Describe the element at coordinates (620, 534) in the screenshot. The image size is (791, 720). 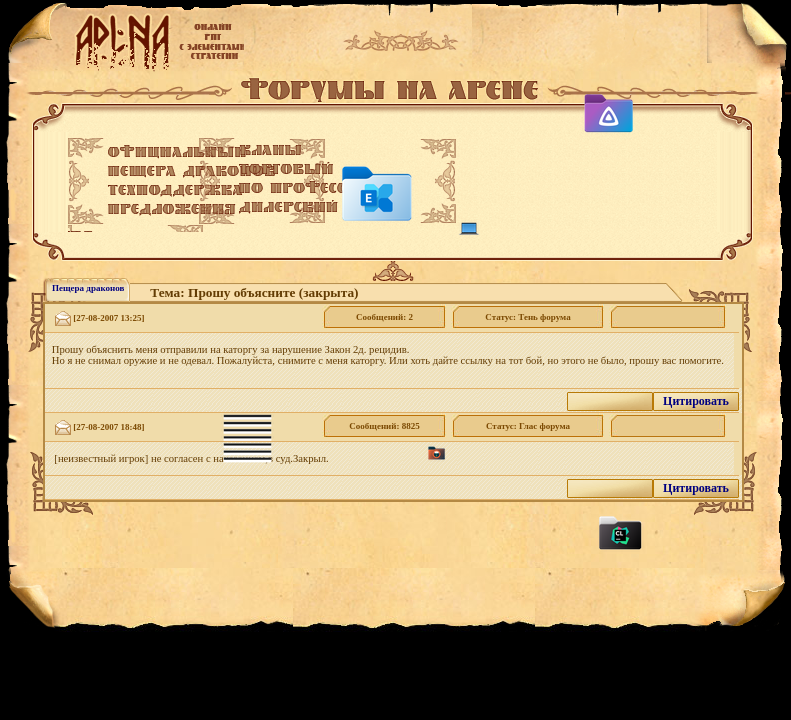
I see `open CLion project folder` at that location.